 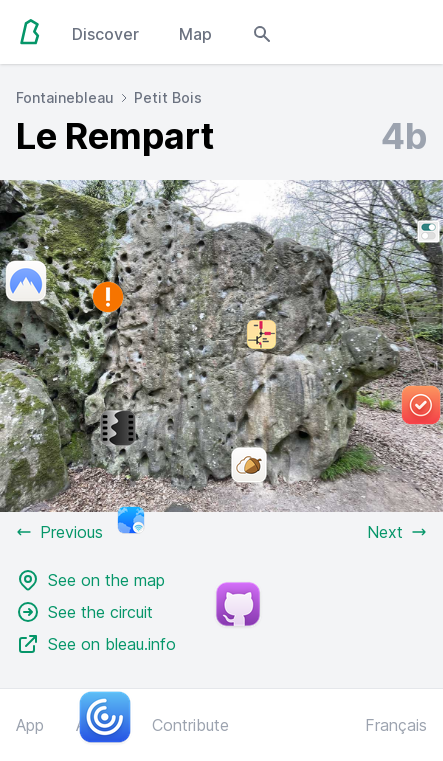 What do you see at coordinates (131, 520) in the screenshot?
I see `open knemo network monitoring app` at bounding box center [131, 520].